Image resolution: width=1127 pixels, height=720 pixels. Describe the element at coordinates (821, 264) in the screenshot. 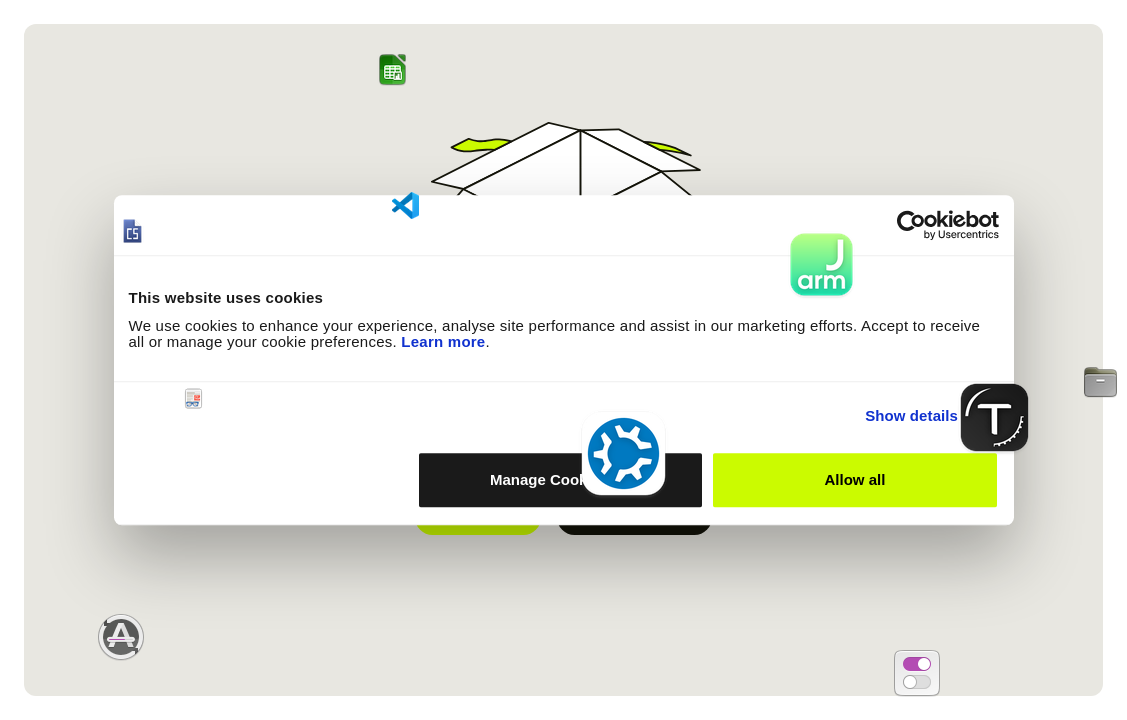

I see `launch JArmEmu ARM assembly emulator` at that location.